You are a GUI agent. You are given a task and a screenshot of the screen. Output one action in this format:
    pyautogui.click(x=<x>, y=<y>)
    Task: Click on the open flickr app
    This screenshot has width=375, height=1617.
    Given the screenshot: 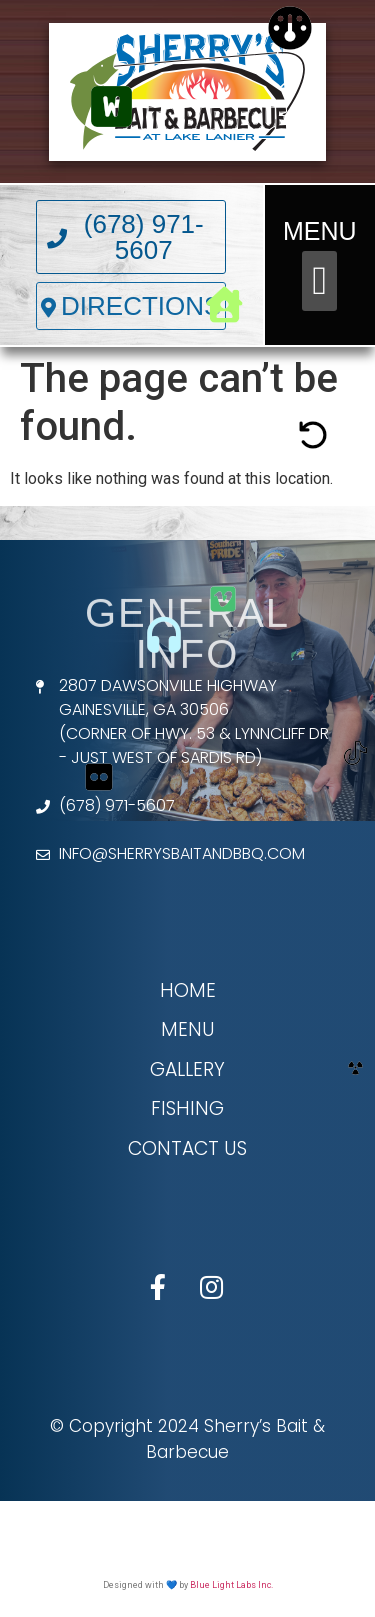 What is the action you would take?
    pyautogui.click(x=99, y=777)
    